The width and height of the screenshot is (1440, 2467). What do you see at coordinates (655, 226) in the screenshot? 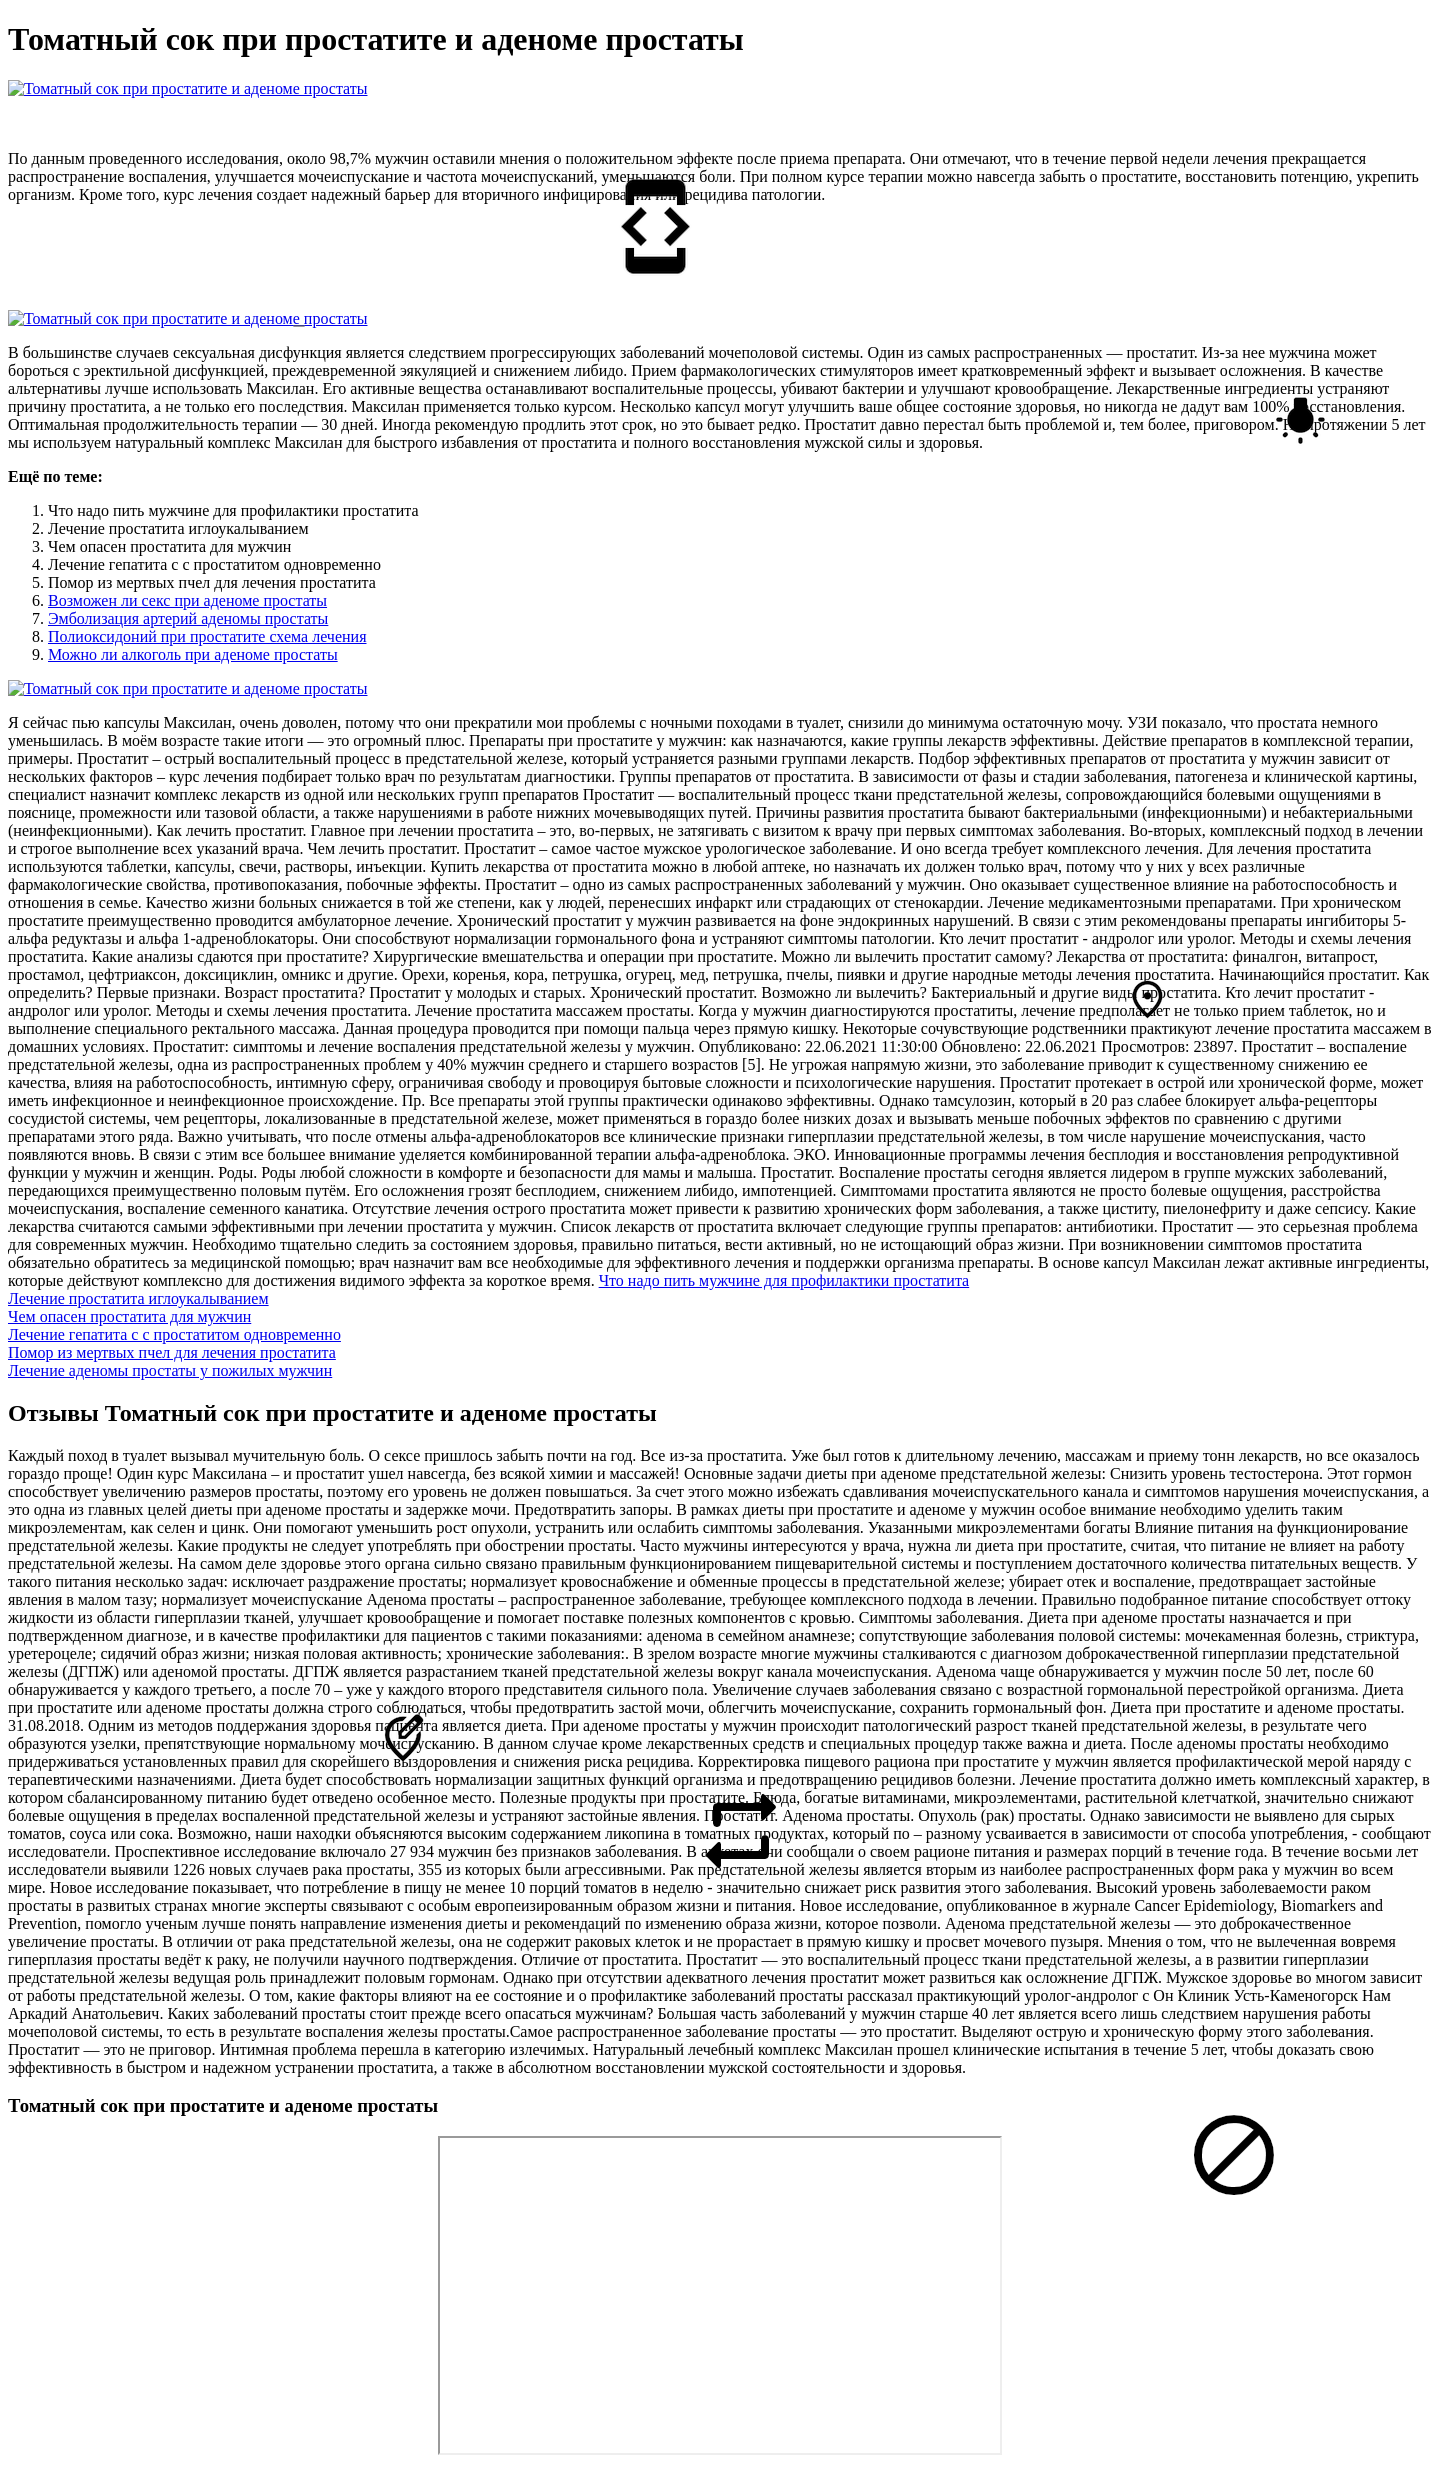
I see `enable developer mode on device` at bounding box center [655, 226].